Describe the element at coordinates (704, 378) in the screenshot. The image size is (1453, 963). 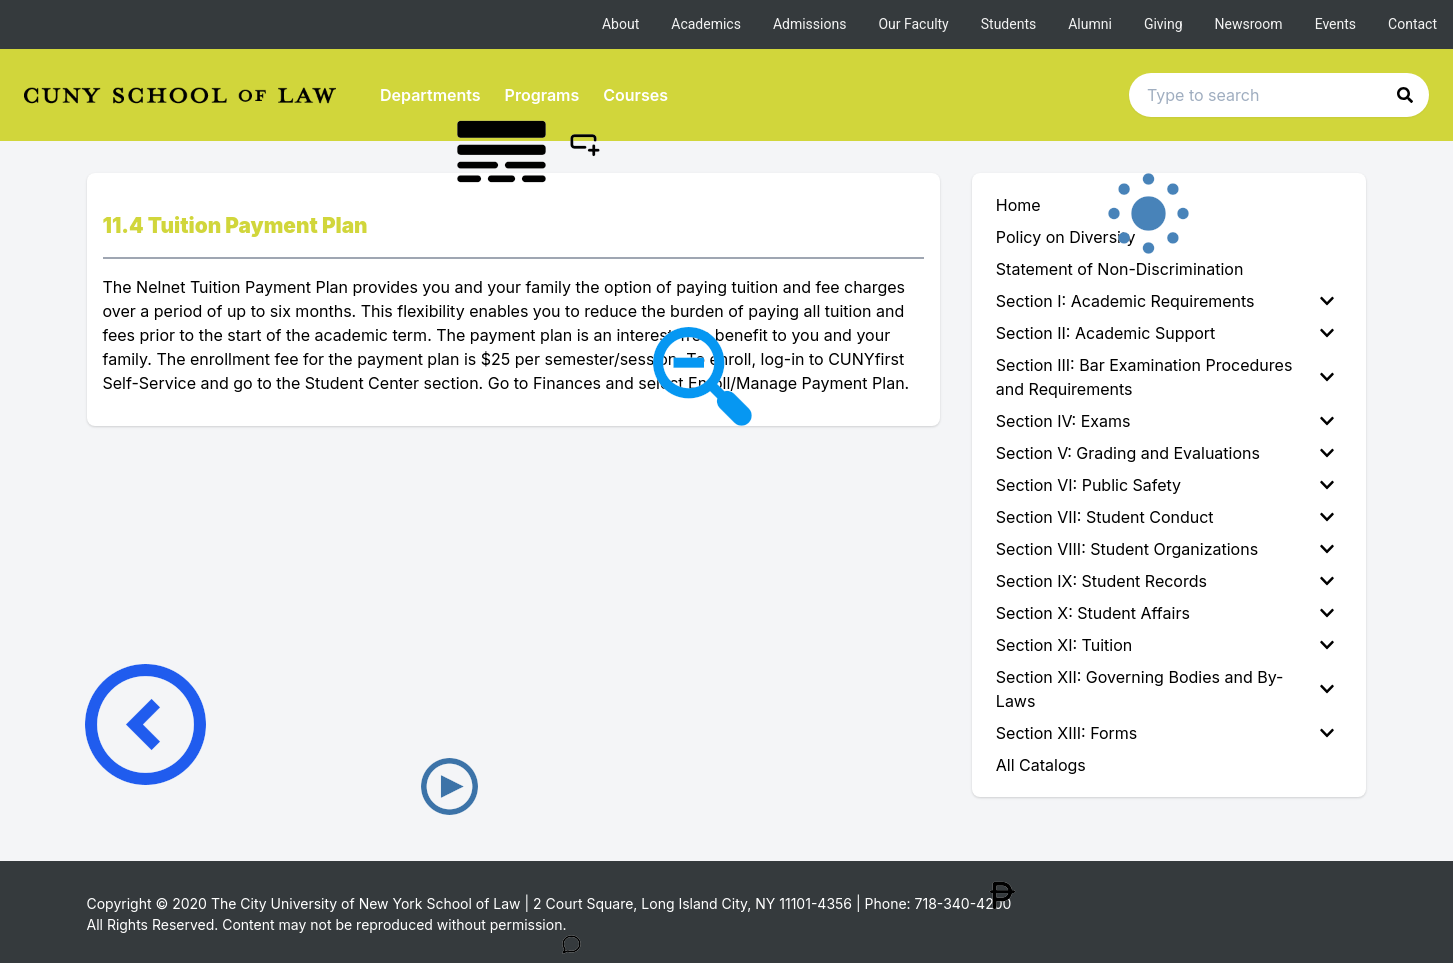
I see `zoom out to see more content` at that location.